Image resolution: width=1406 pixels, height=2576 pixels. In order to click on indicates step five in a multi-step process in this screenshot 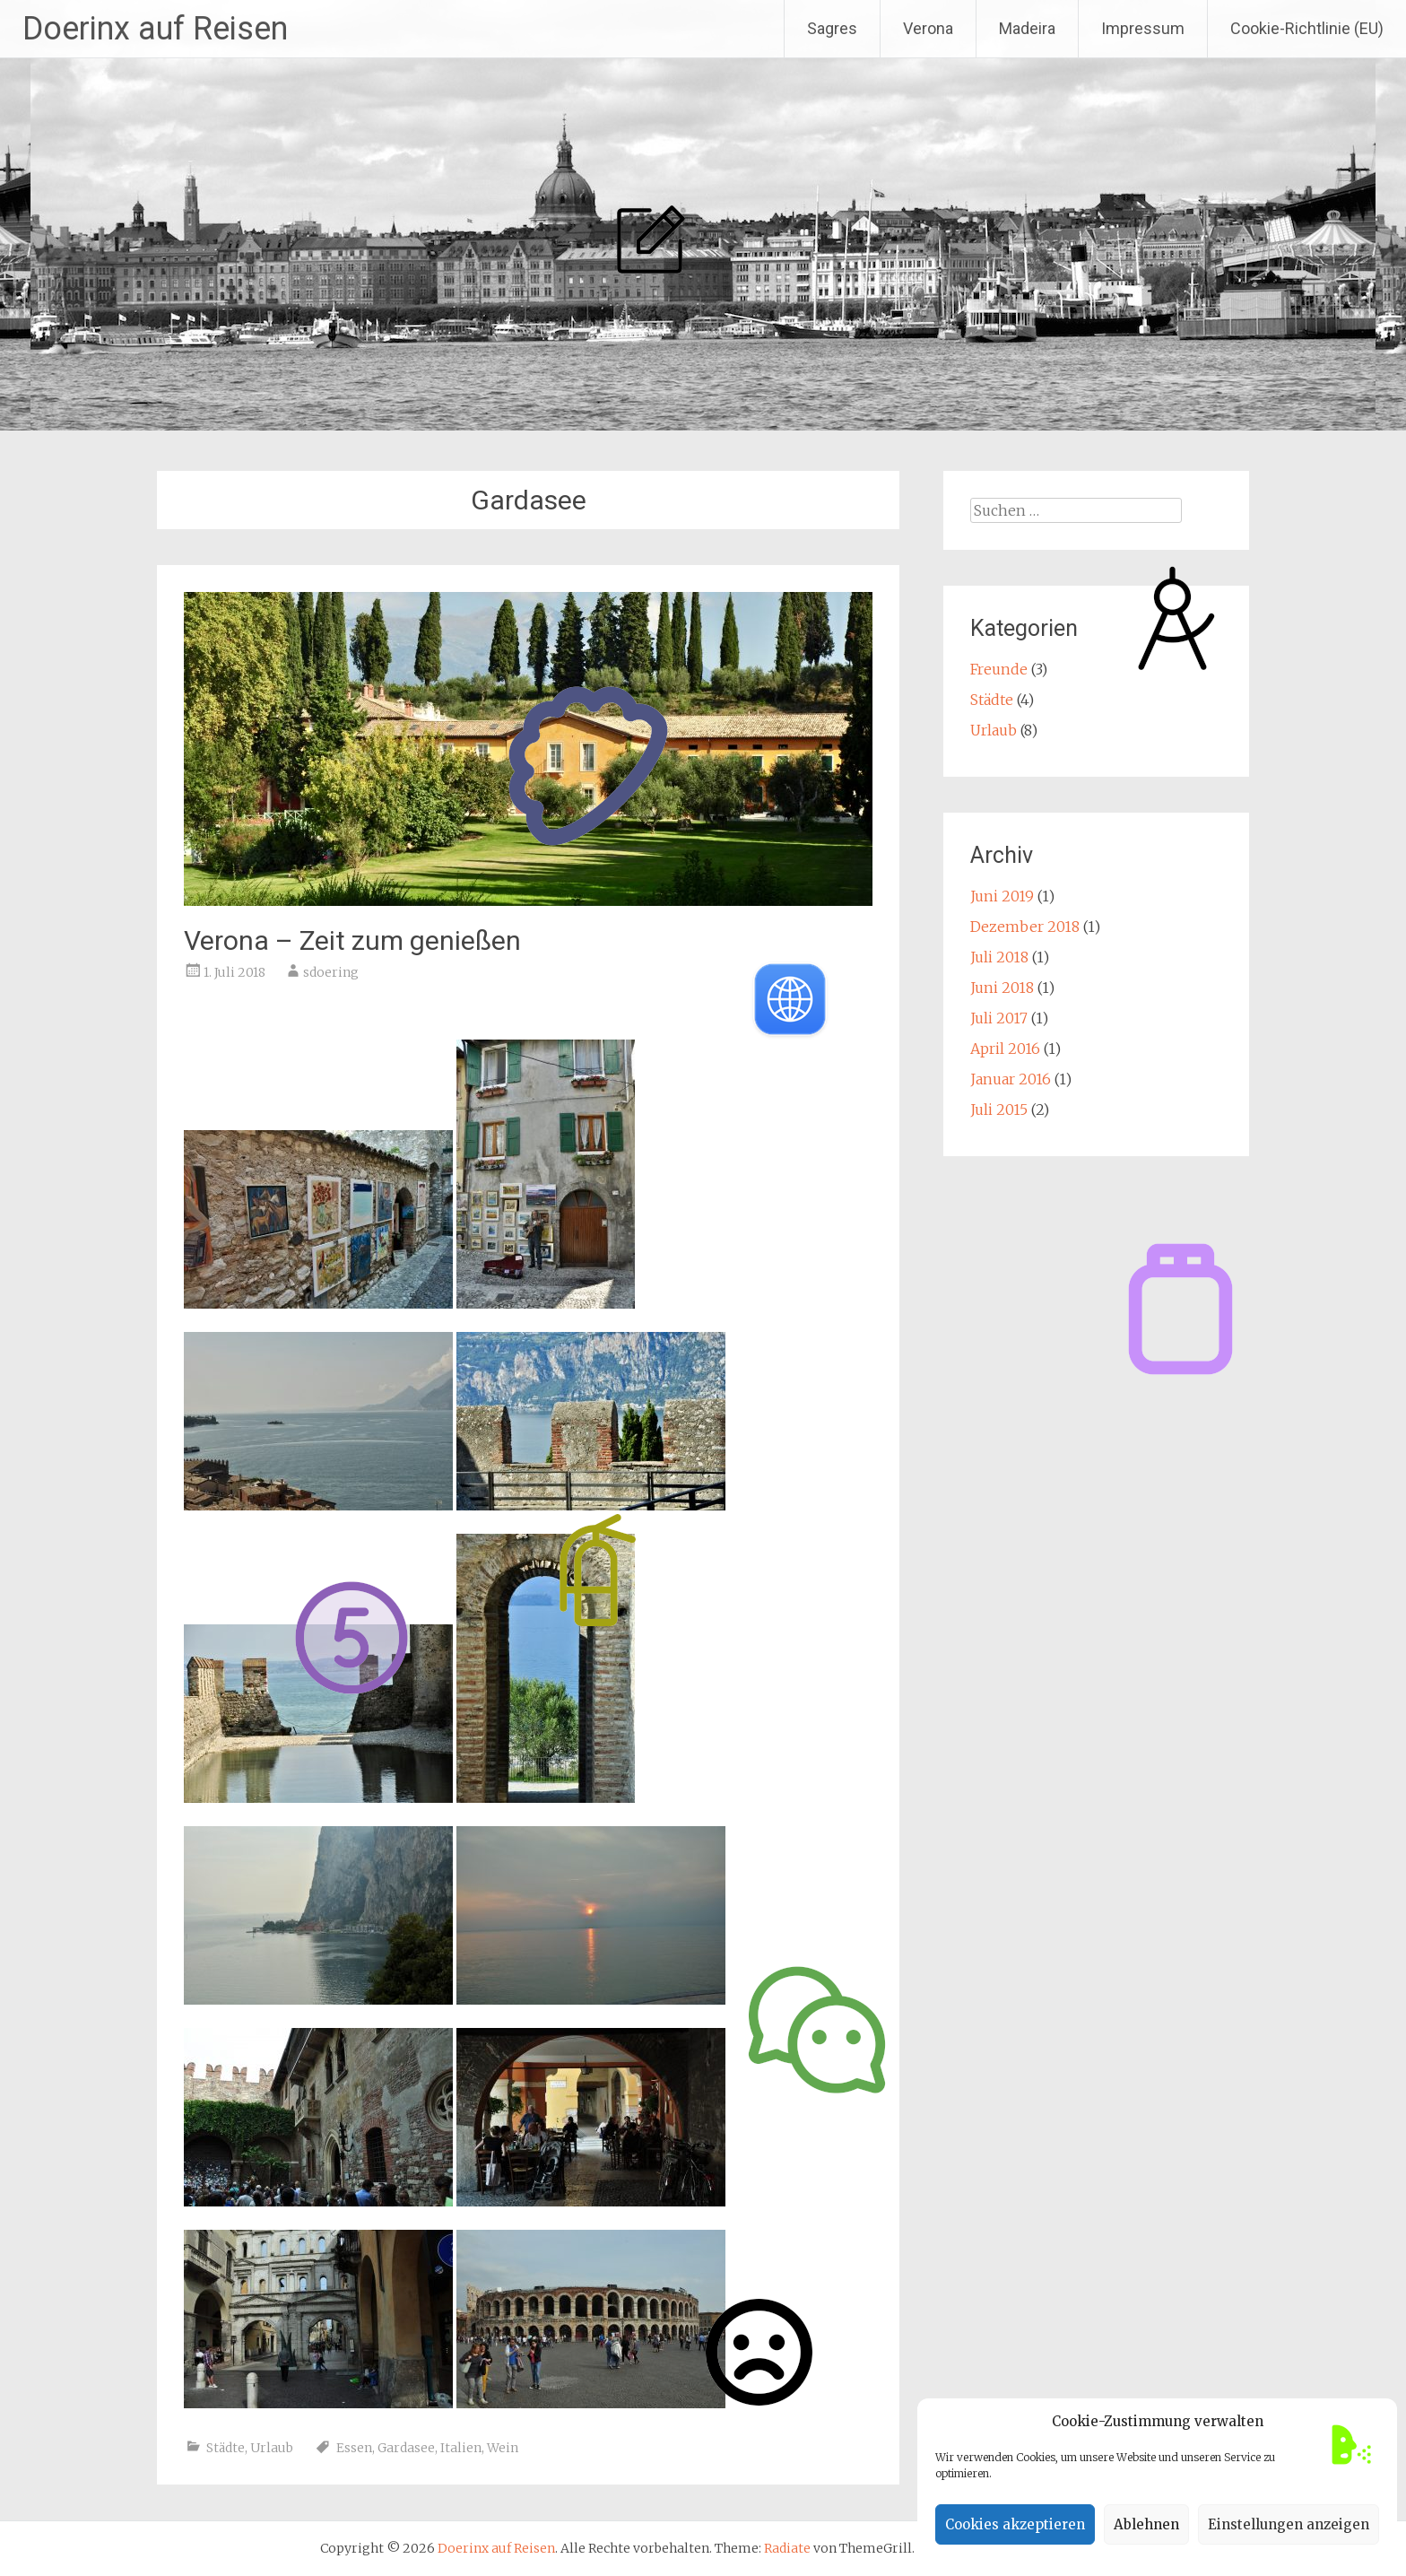, I will do `click(352, 1638)`.